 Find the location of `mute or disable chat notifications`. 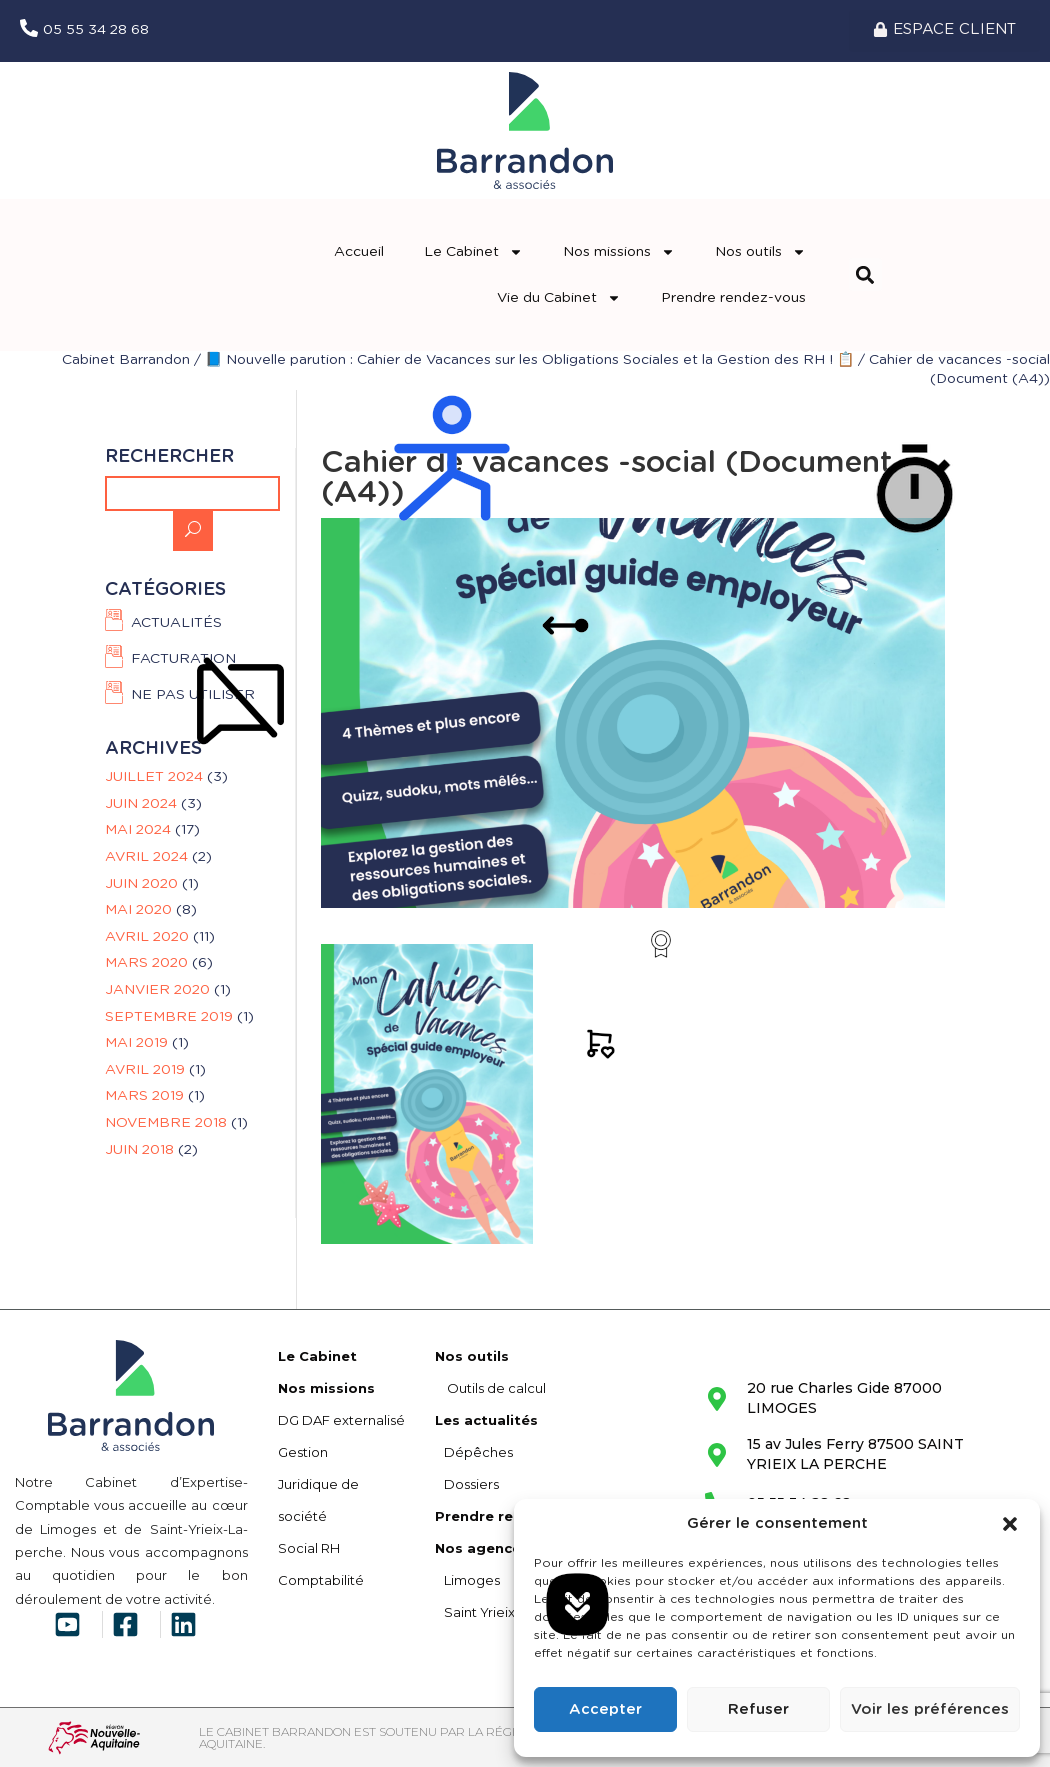

mute or disable chat notifications is located at coordinates (240, 697).